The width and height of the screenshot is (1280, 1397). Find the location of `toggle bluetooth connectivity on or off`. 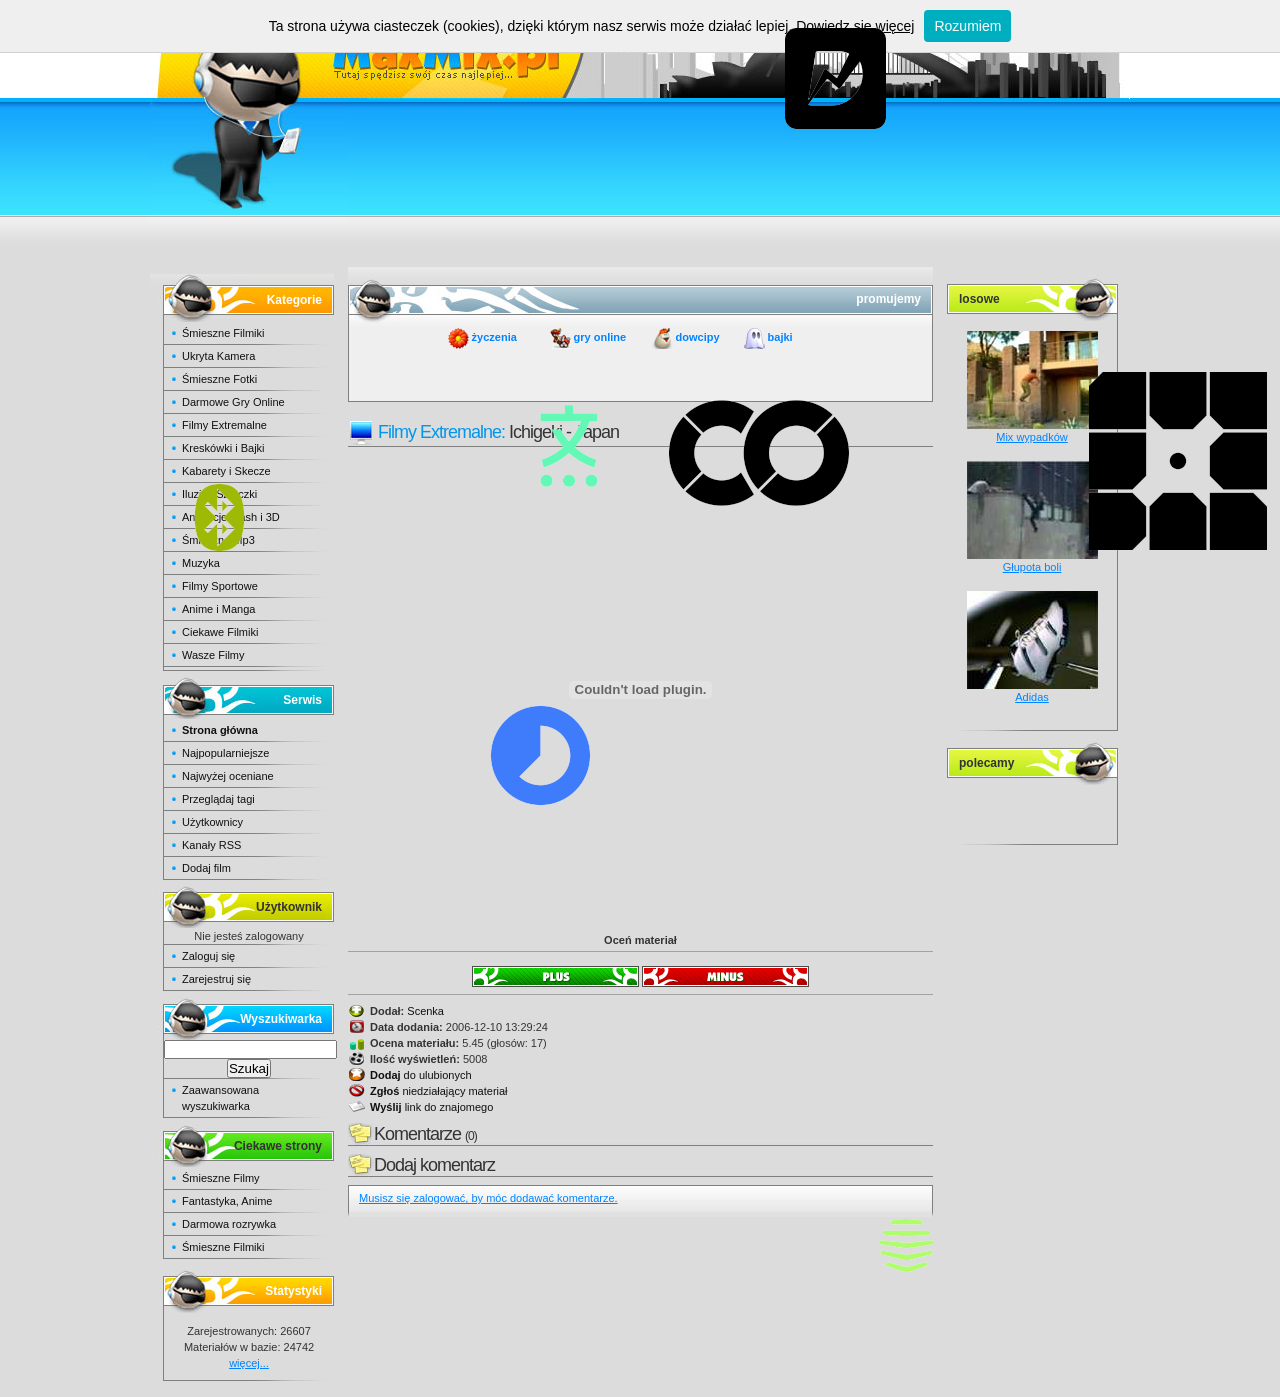

toggle bluetooth connectivity on or off is located at coordinates (219, 517).